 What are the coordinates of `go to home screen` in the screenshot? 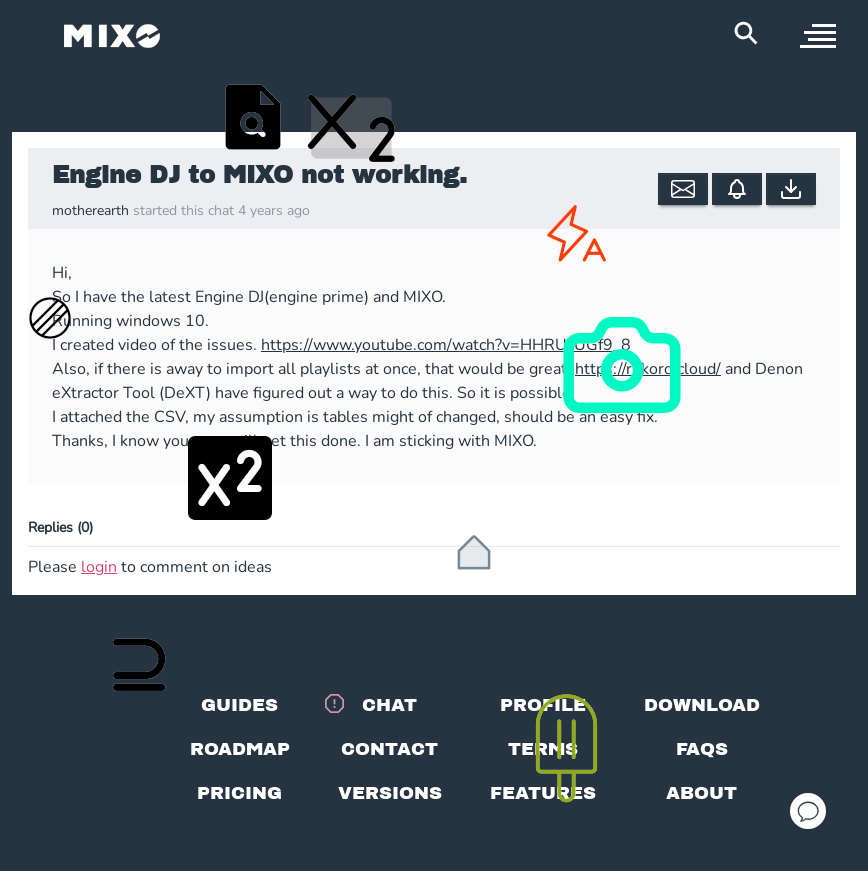 It's located at (474, 553).